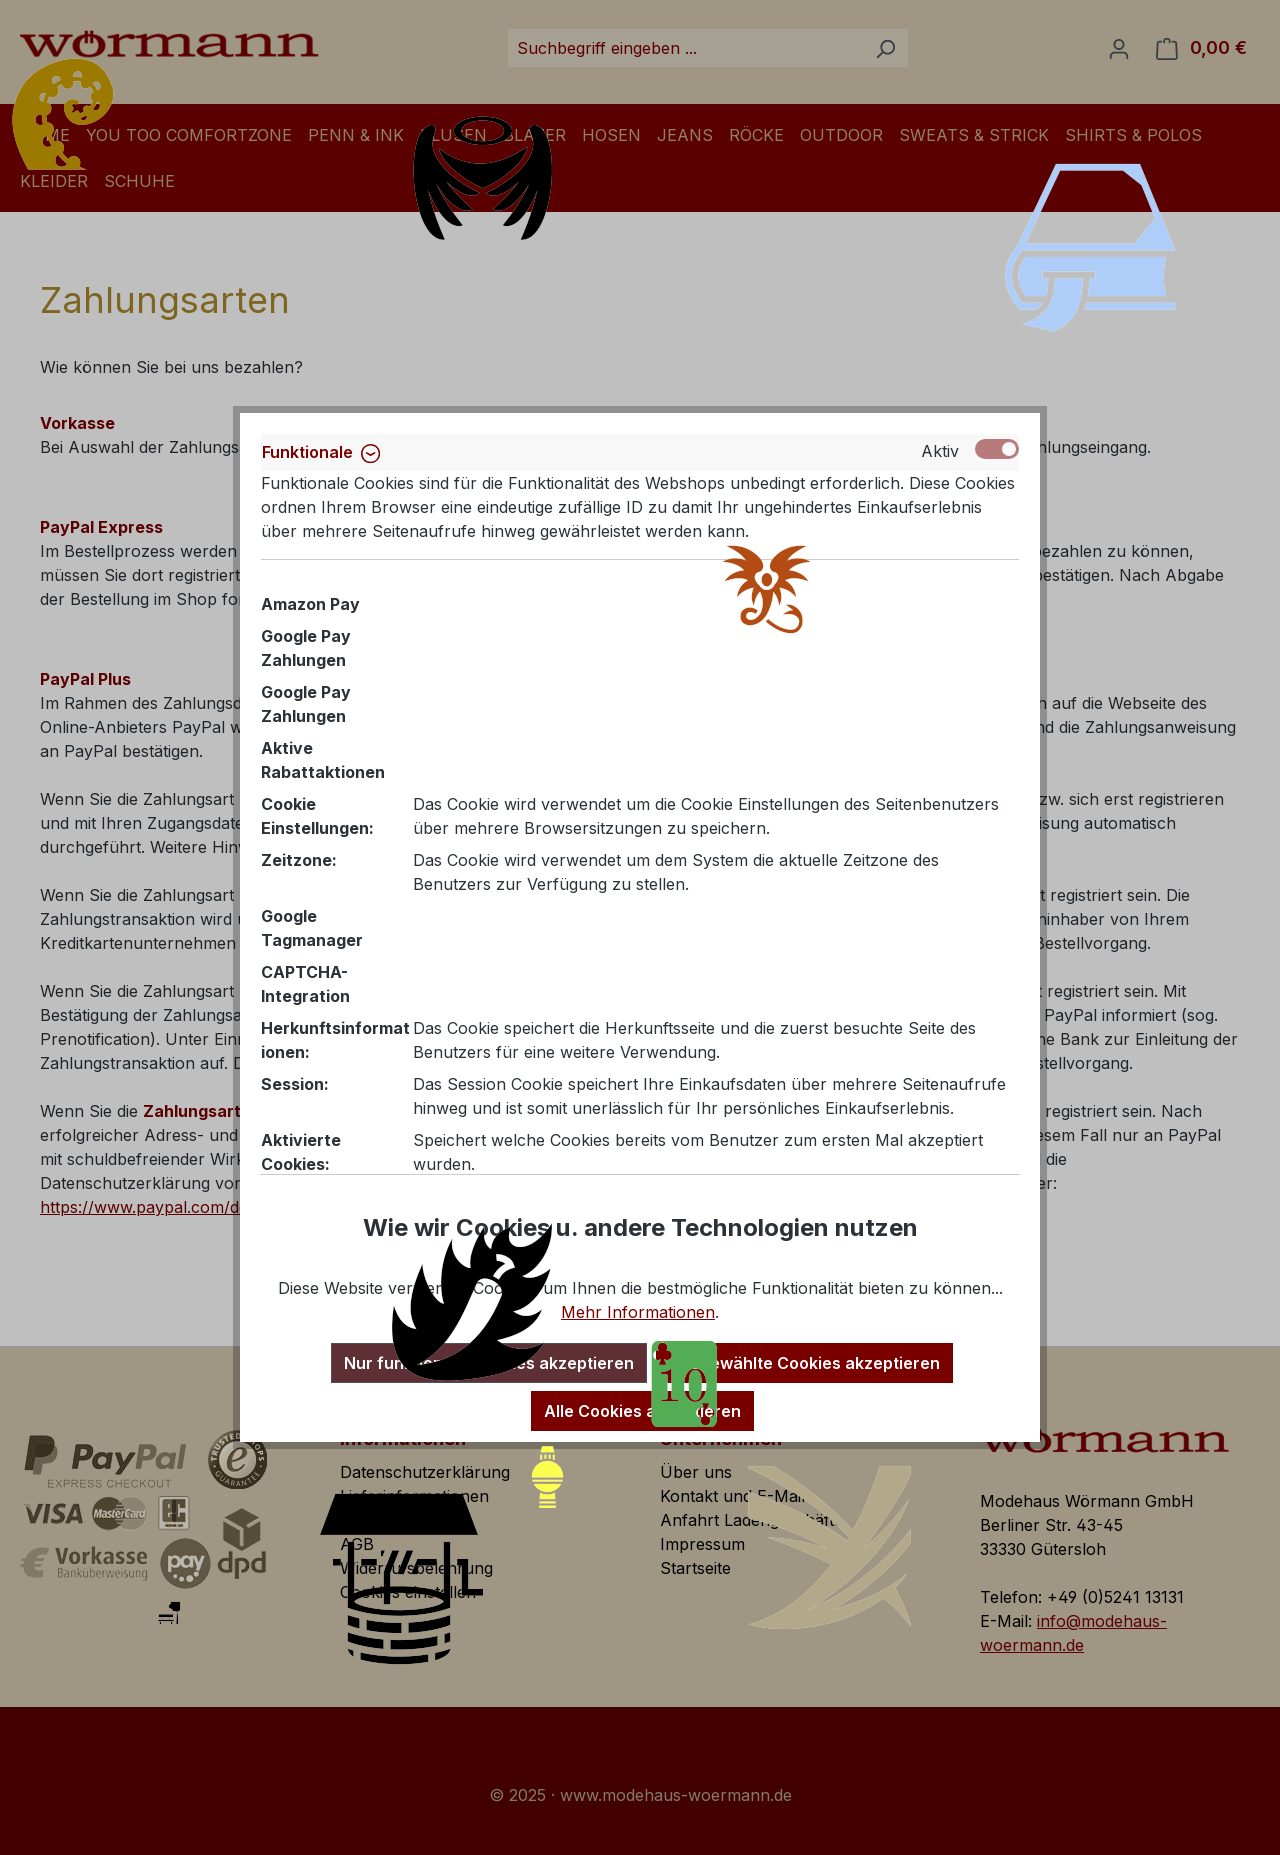  Describe the element at coordinates (399, 1579) in the screenshot. I see `access water or resource collection point` at that location.